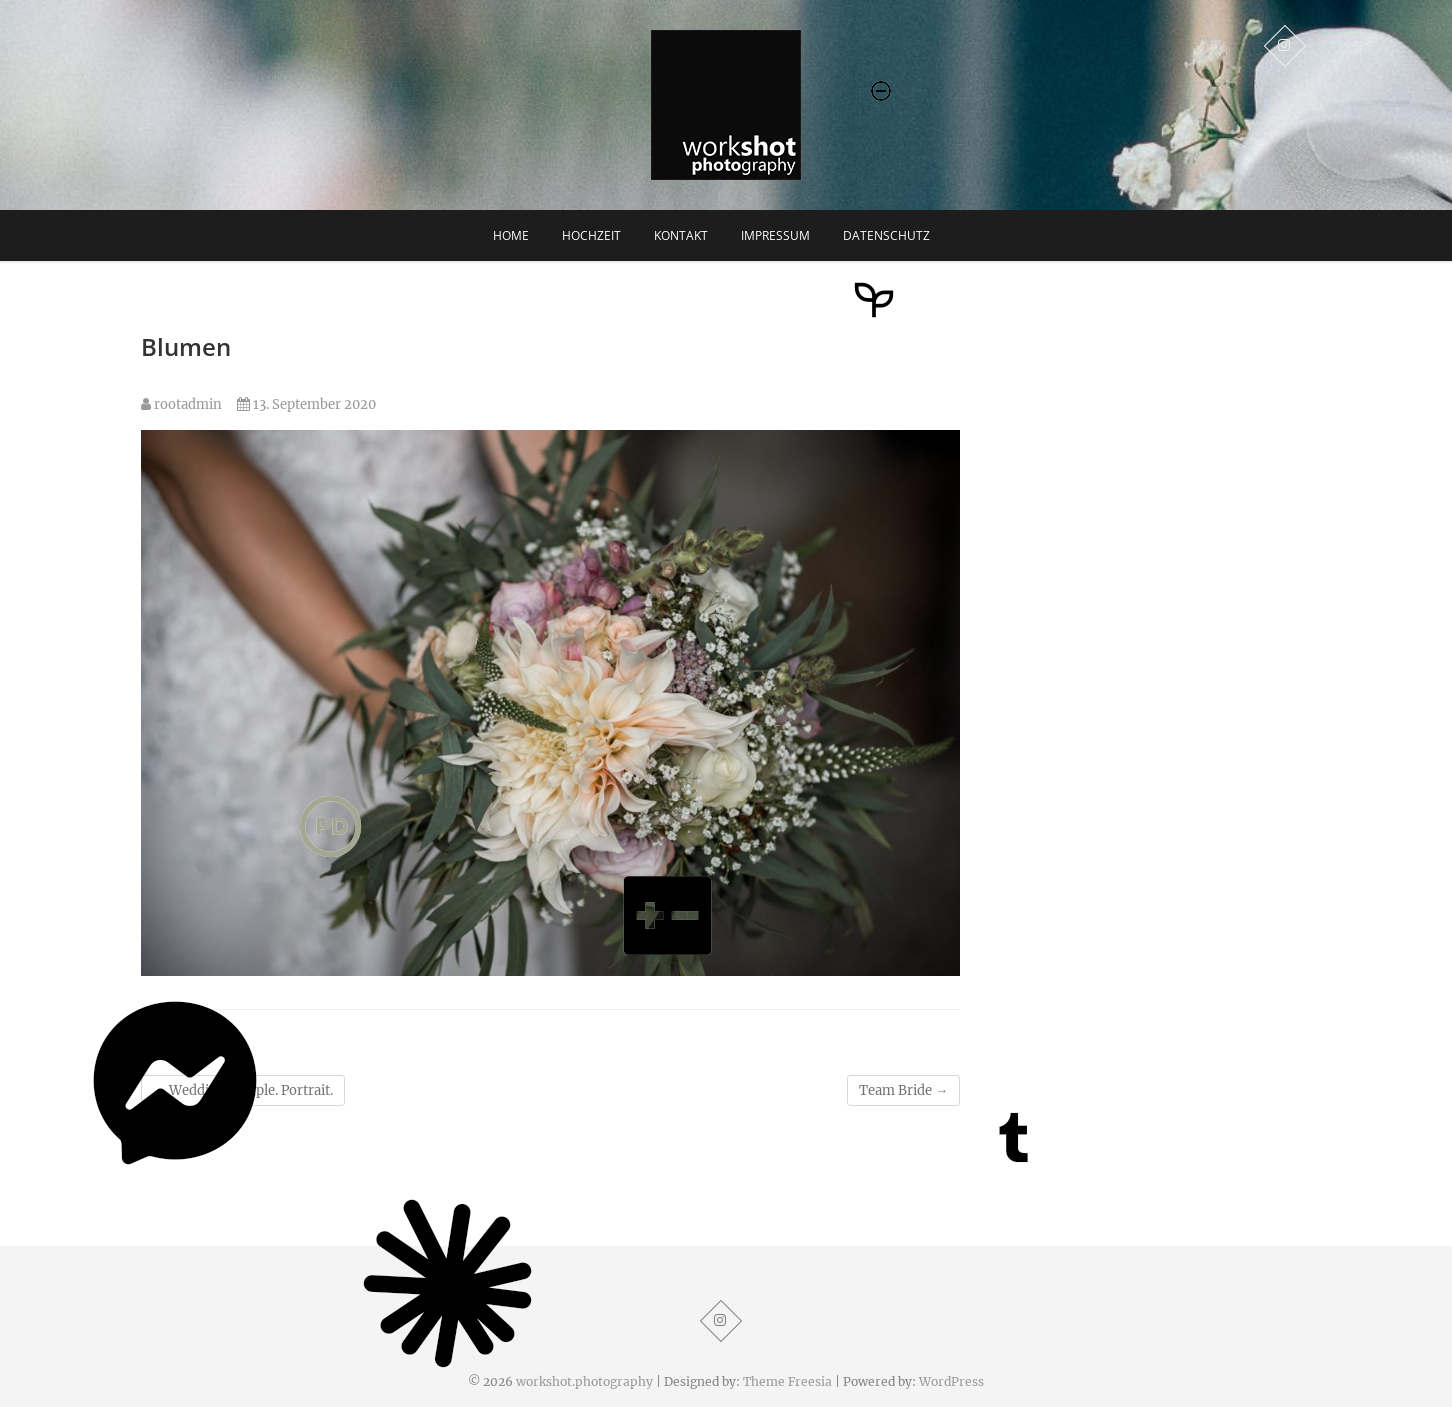 The image size is (1452, 1407). What do you see at coordinates (874, 300) in the screenshot?
I see `indicates eco-friendly or sustainable option` at bounding box center [874, 300].